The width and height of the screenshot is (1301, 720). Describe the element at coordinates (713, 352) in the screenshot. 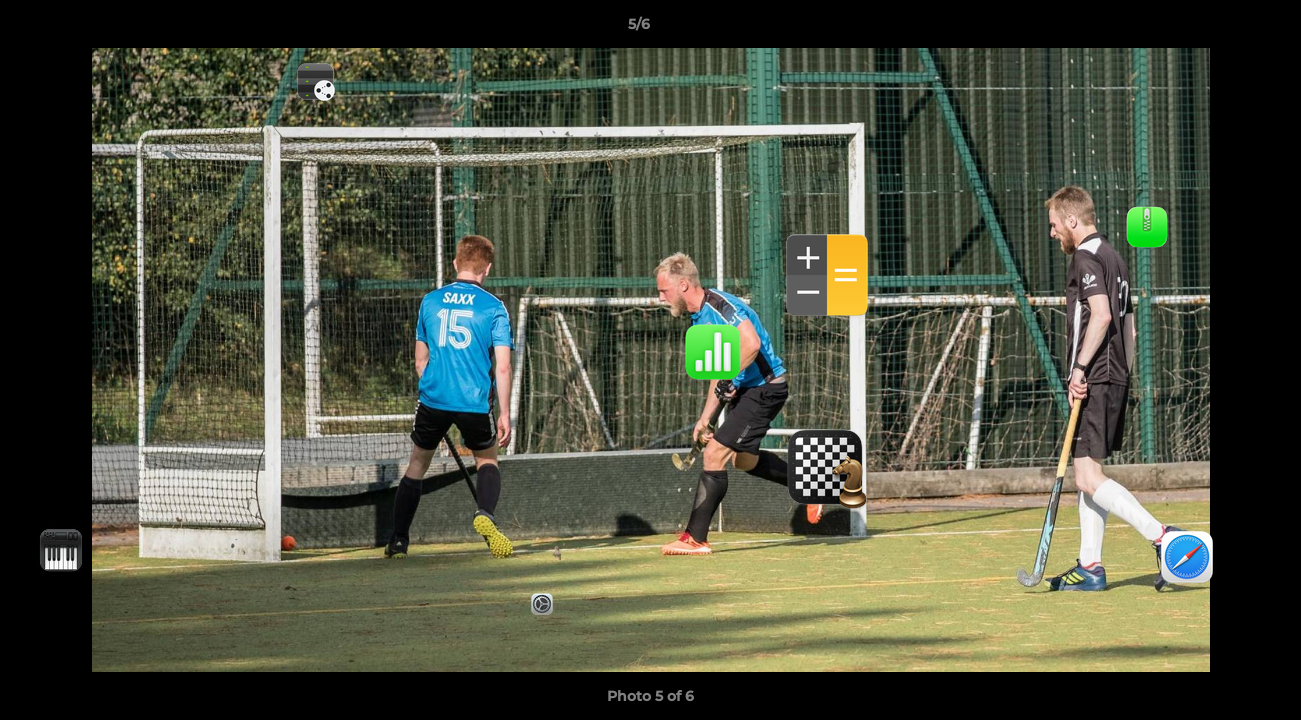

I see `open Numbers spreadsheet app` at that location.